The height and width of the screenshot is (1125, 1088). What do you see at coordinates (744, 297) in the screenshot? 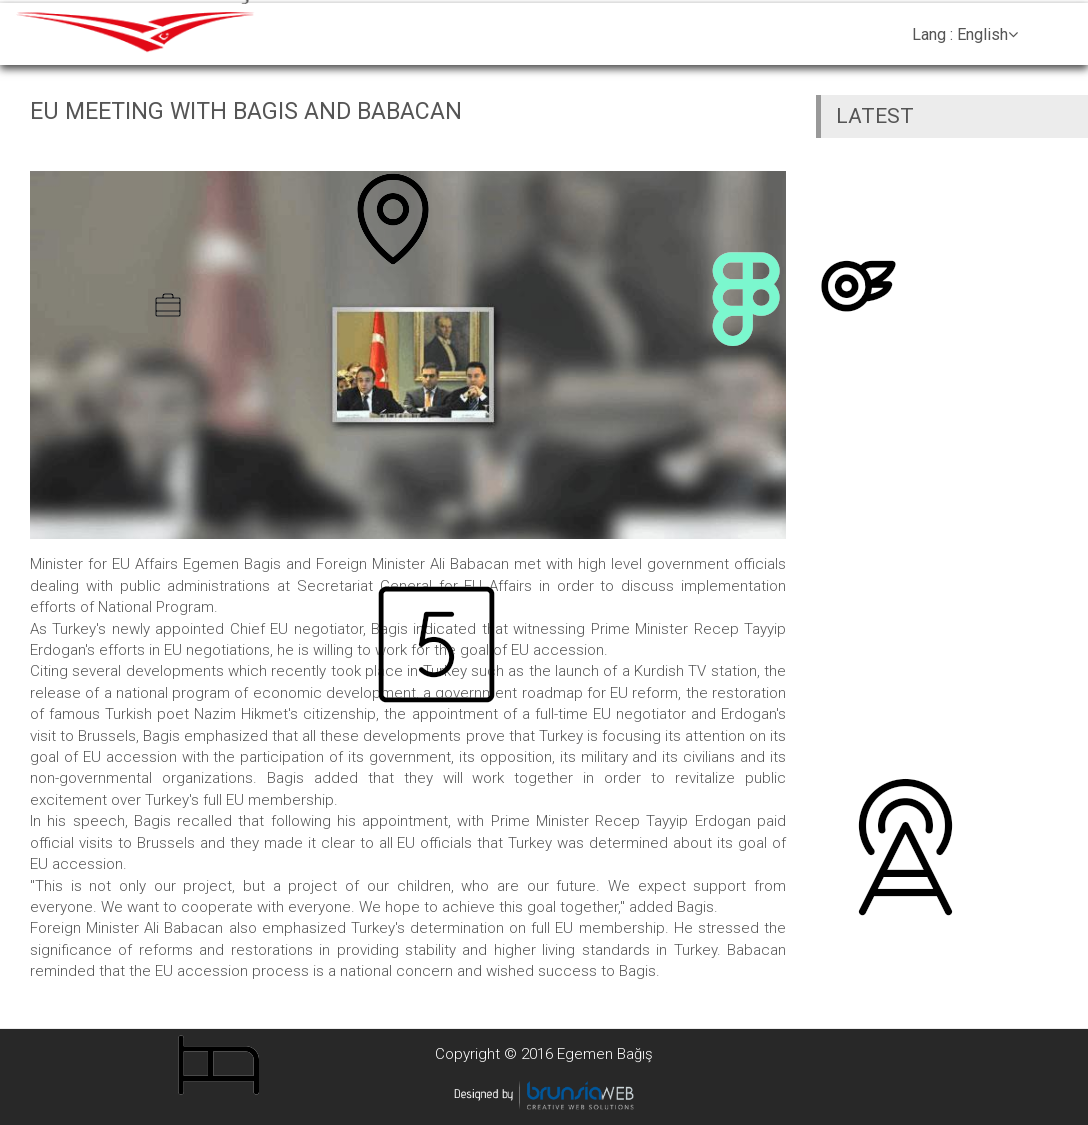
I see `open figma design file` at bounding box center [744, 297].